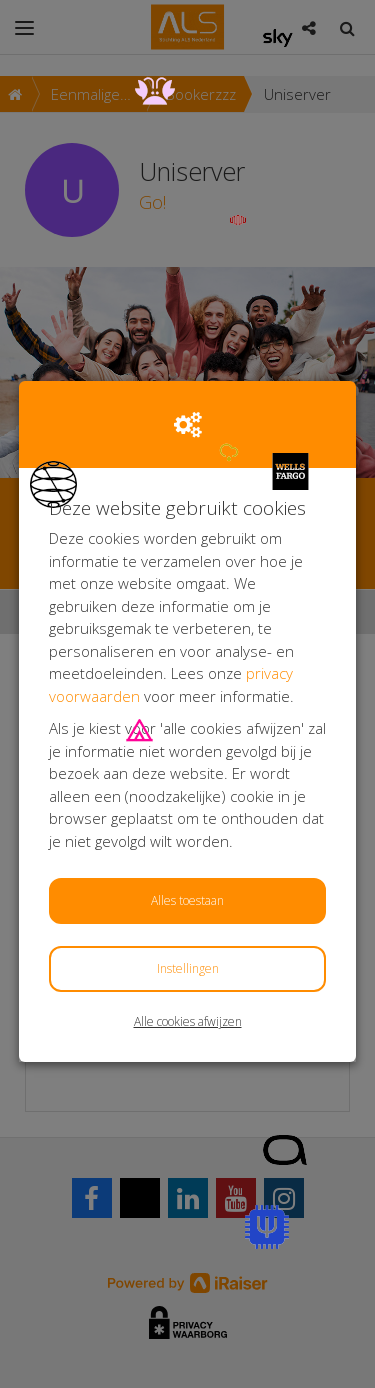  What do you see at coordinates (290, 471) in the screenshot?
I see `open the Wells Fargo banking app` at bounding box center [290, 471].